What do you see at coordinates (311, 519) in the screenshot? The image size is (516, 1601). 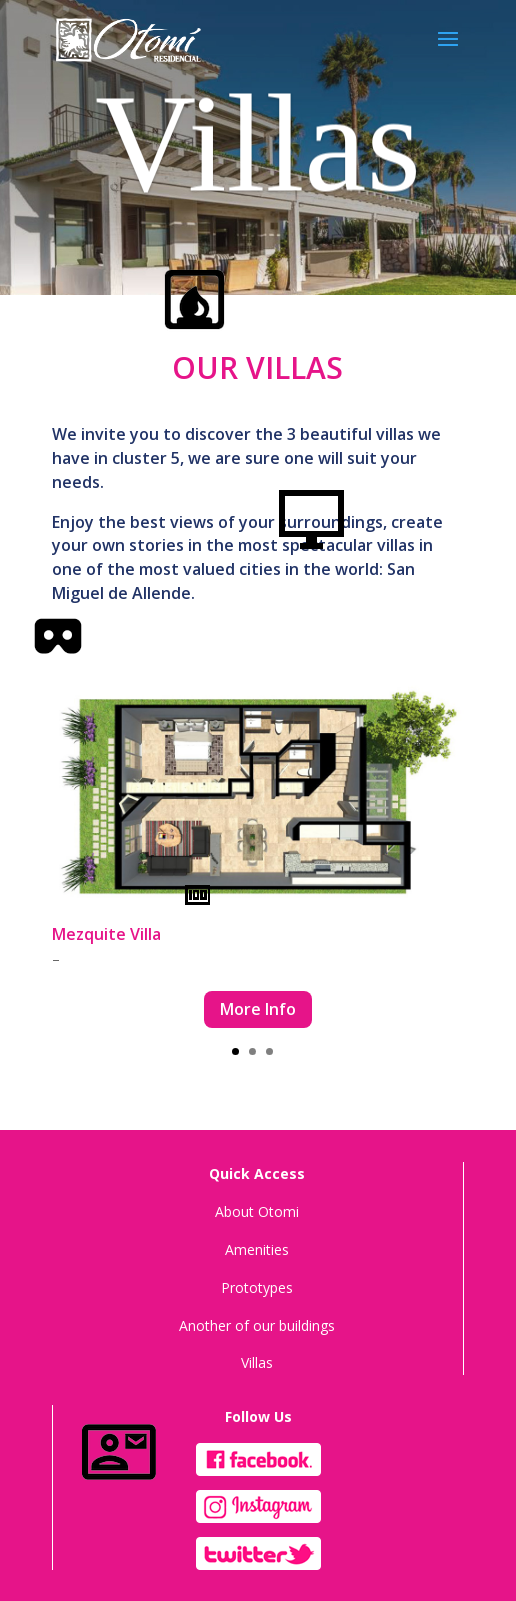 I see `switch to desktop view` at bounding box center [311, 519].